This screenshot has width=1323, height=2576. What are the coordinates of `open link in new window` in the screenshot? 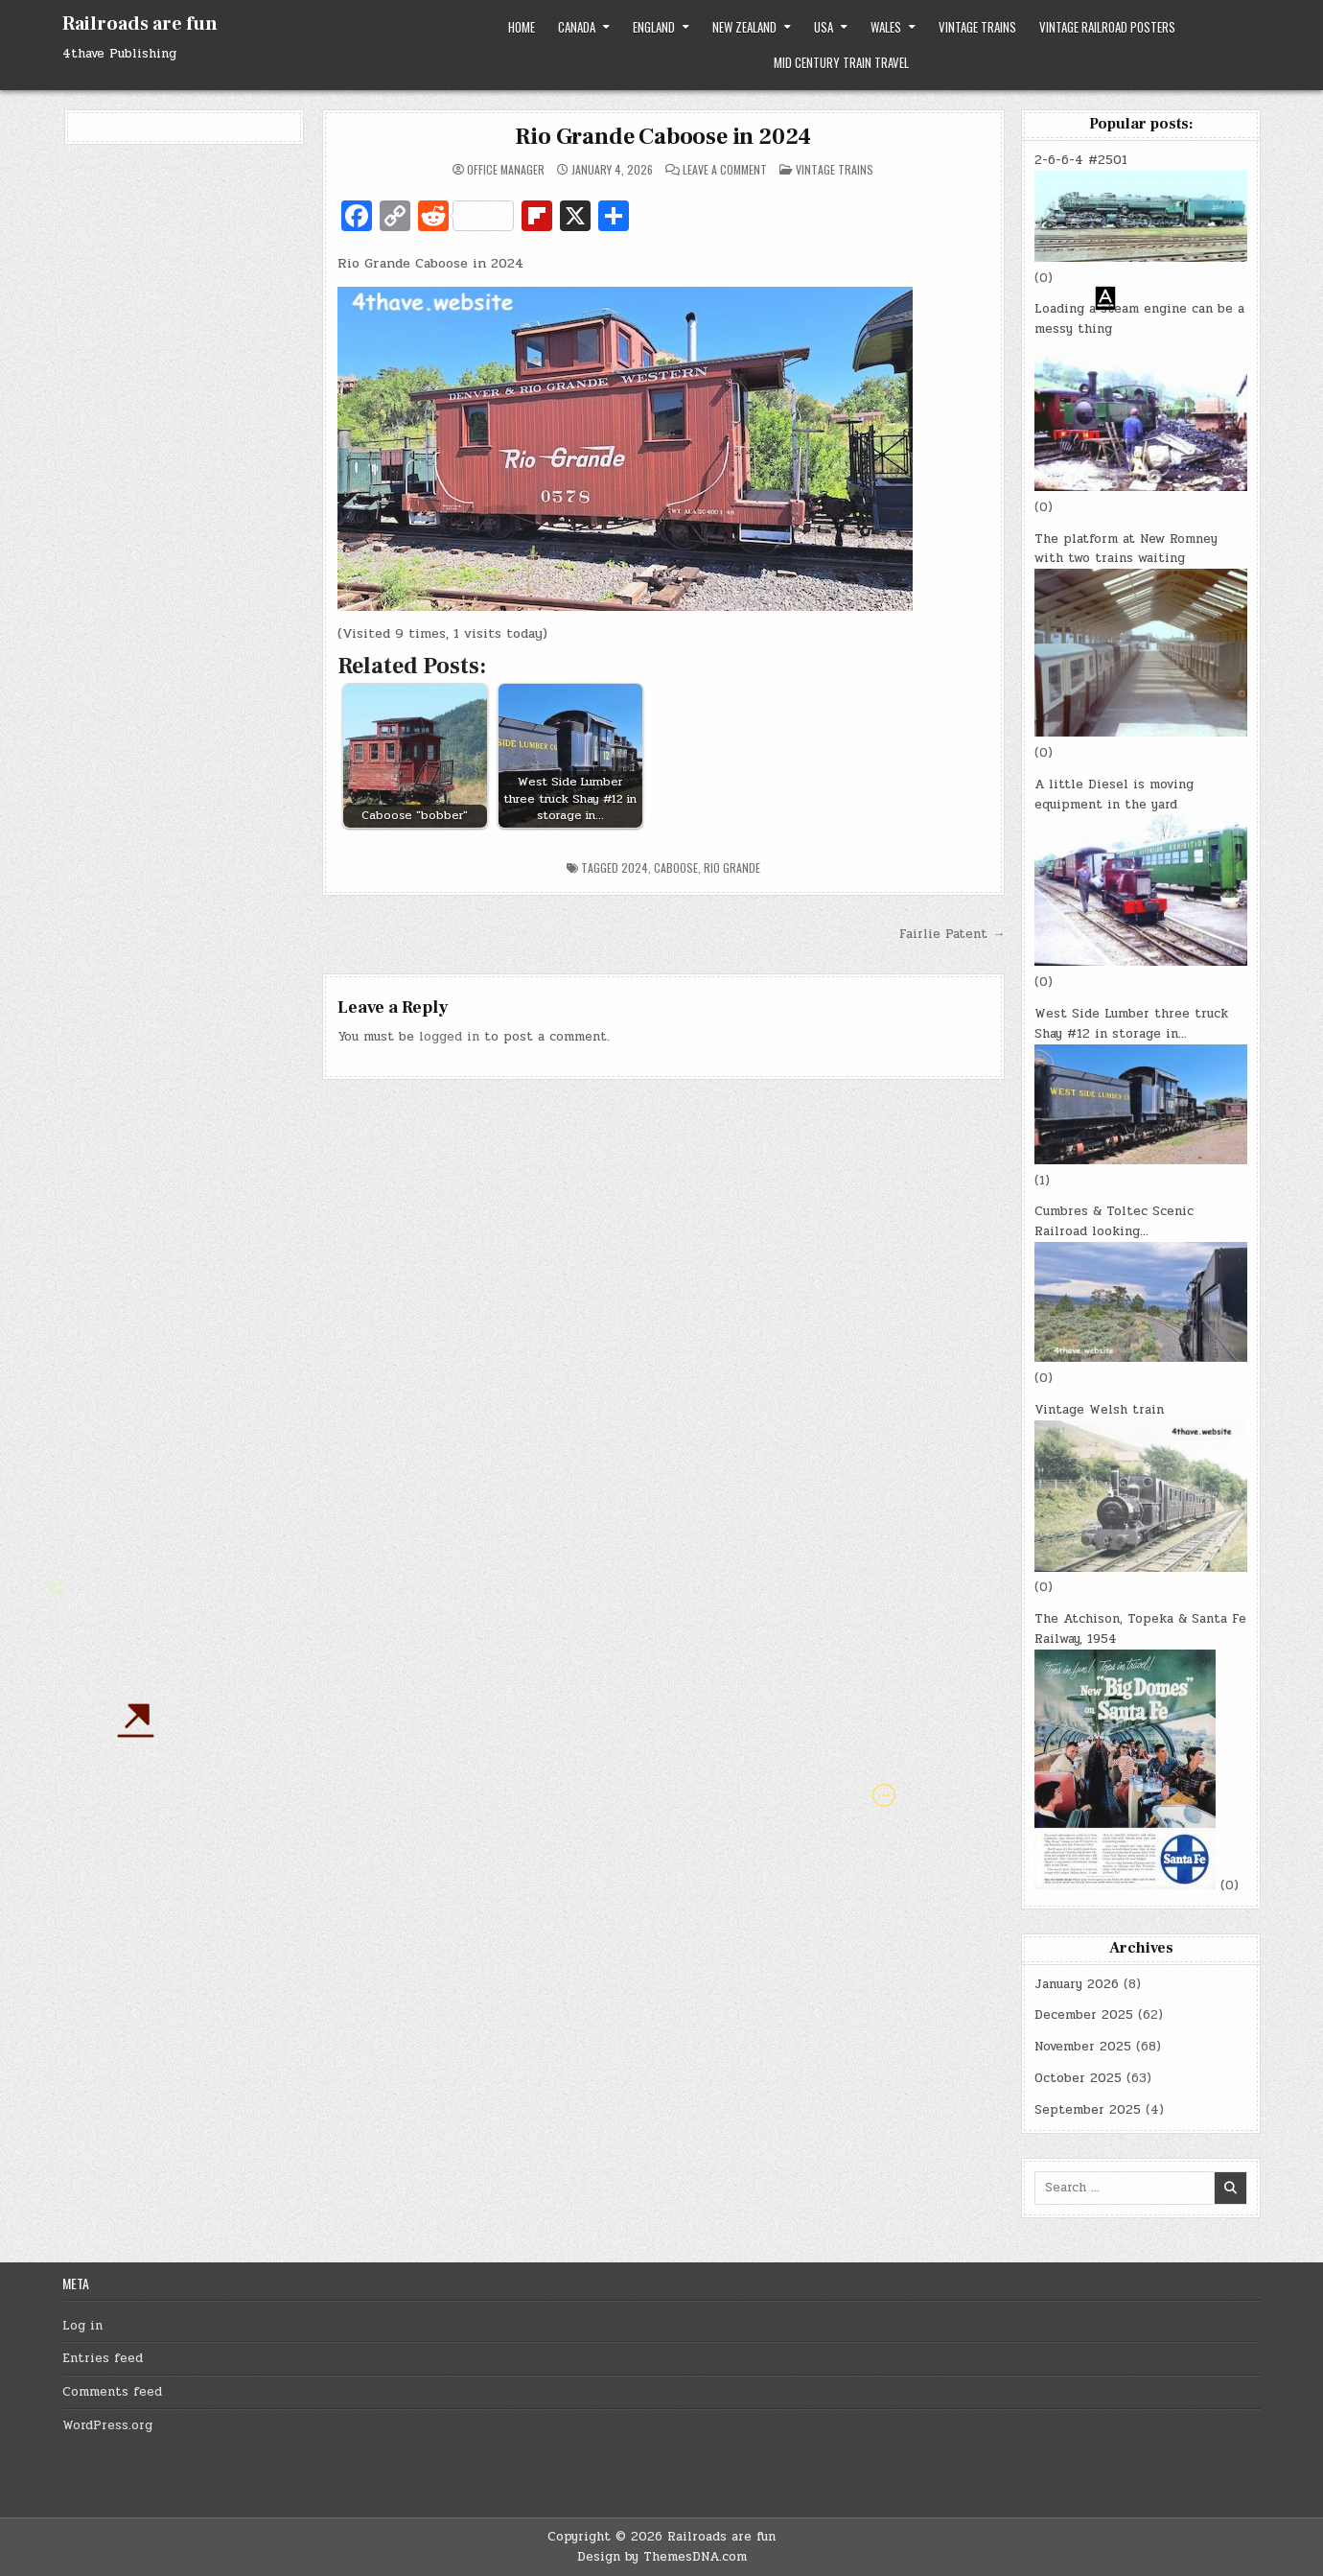 It's located at (135, 1719).